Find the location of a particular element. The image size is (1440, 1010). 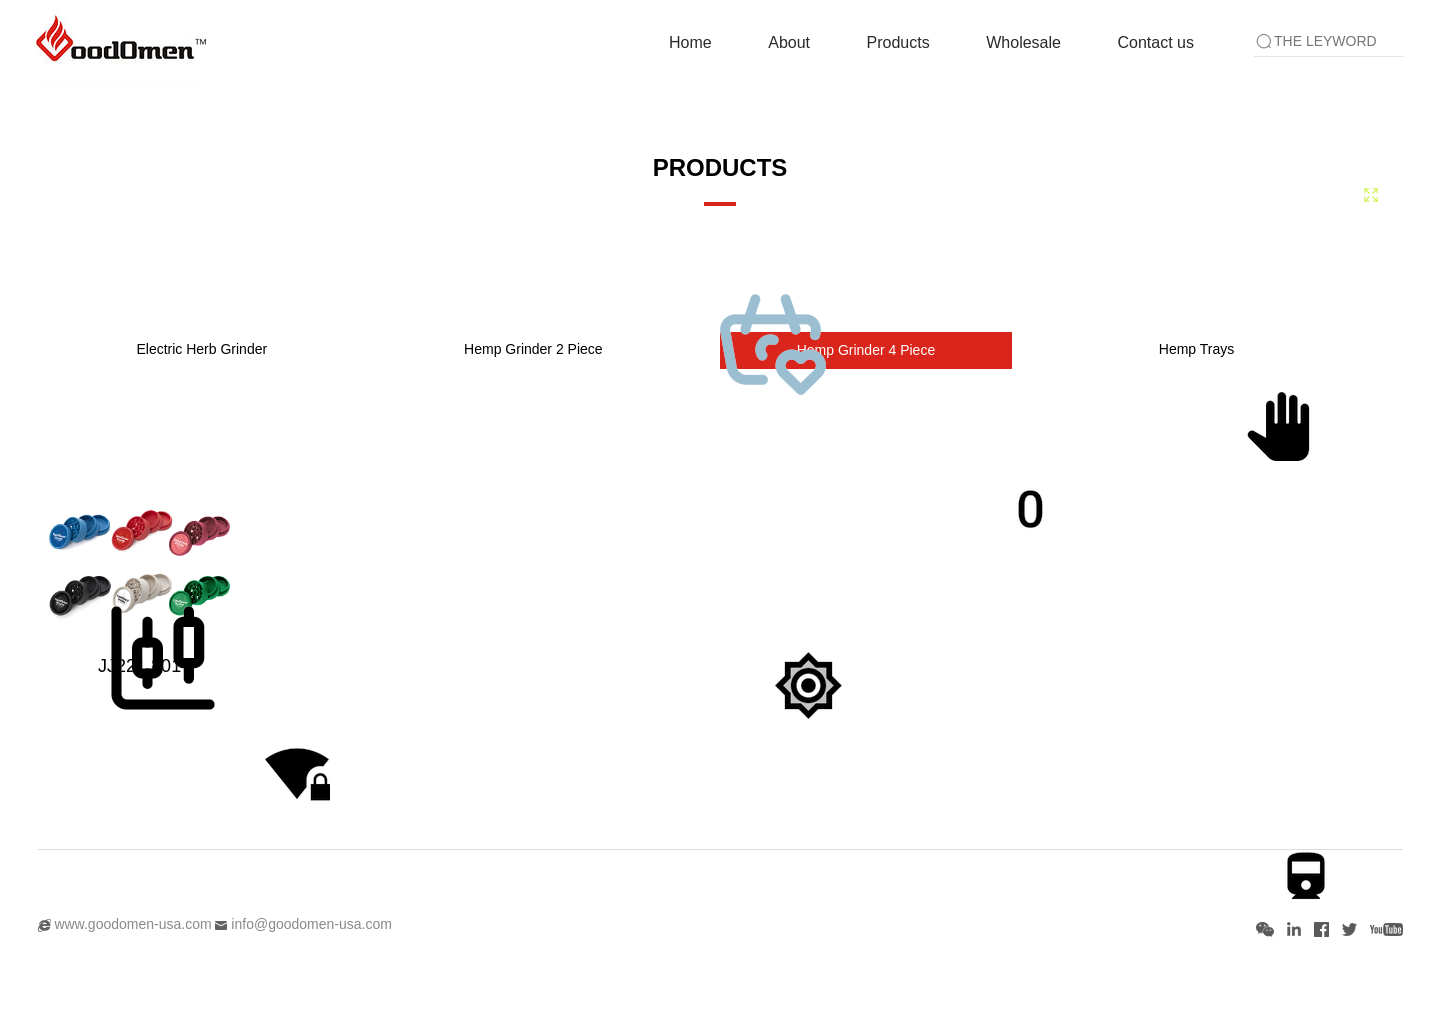

view candlestick chart for stock or crypto trading is located at coordinates (163, 658).